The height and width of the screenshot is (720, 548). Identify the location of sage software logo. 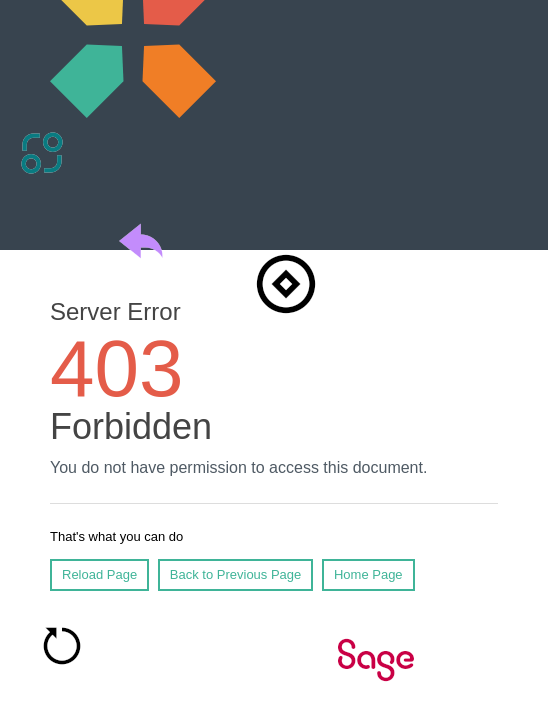
(376, 660).